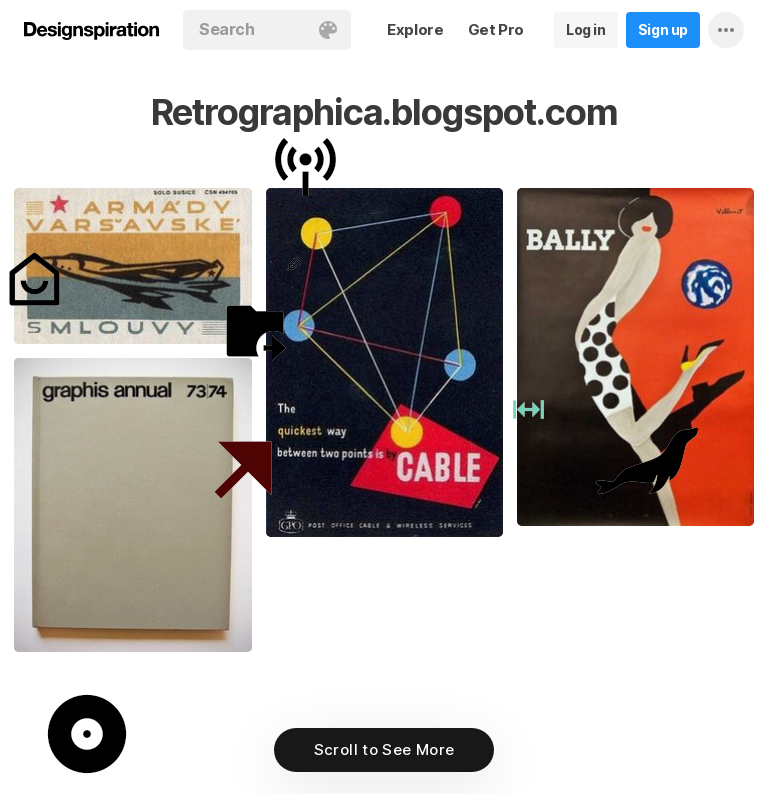  I want to click on access vaccination or immunization records, so click(294, 263).